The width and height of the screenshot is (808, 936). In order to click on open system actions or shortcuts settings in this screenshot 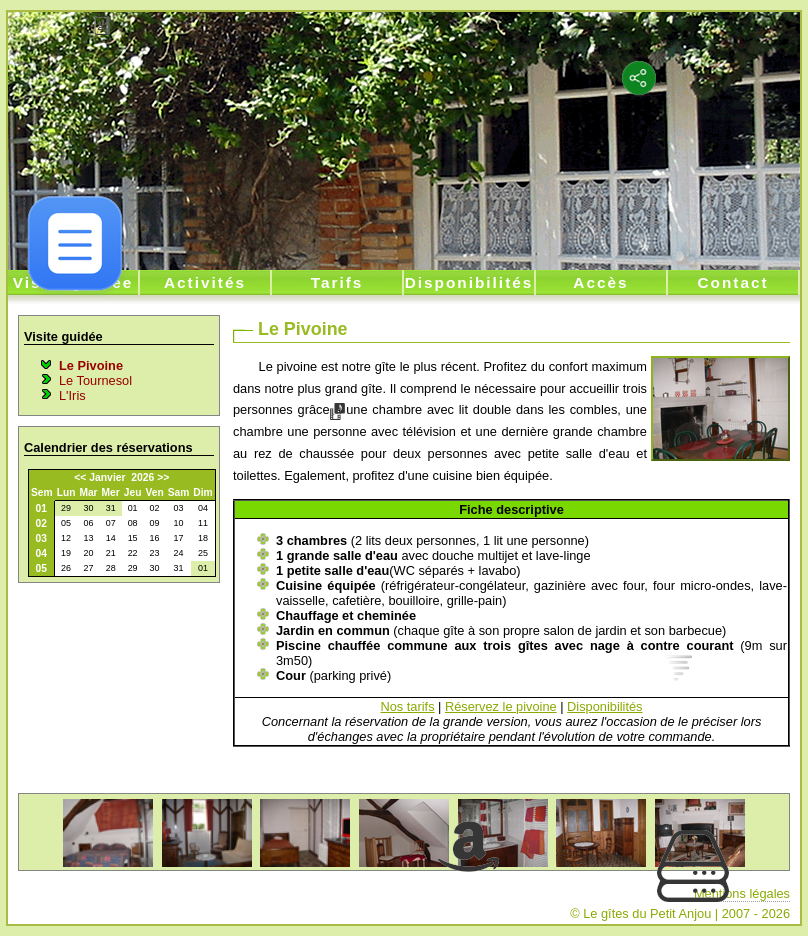, I will do `click(75, 245)`.